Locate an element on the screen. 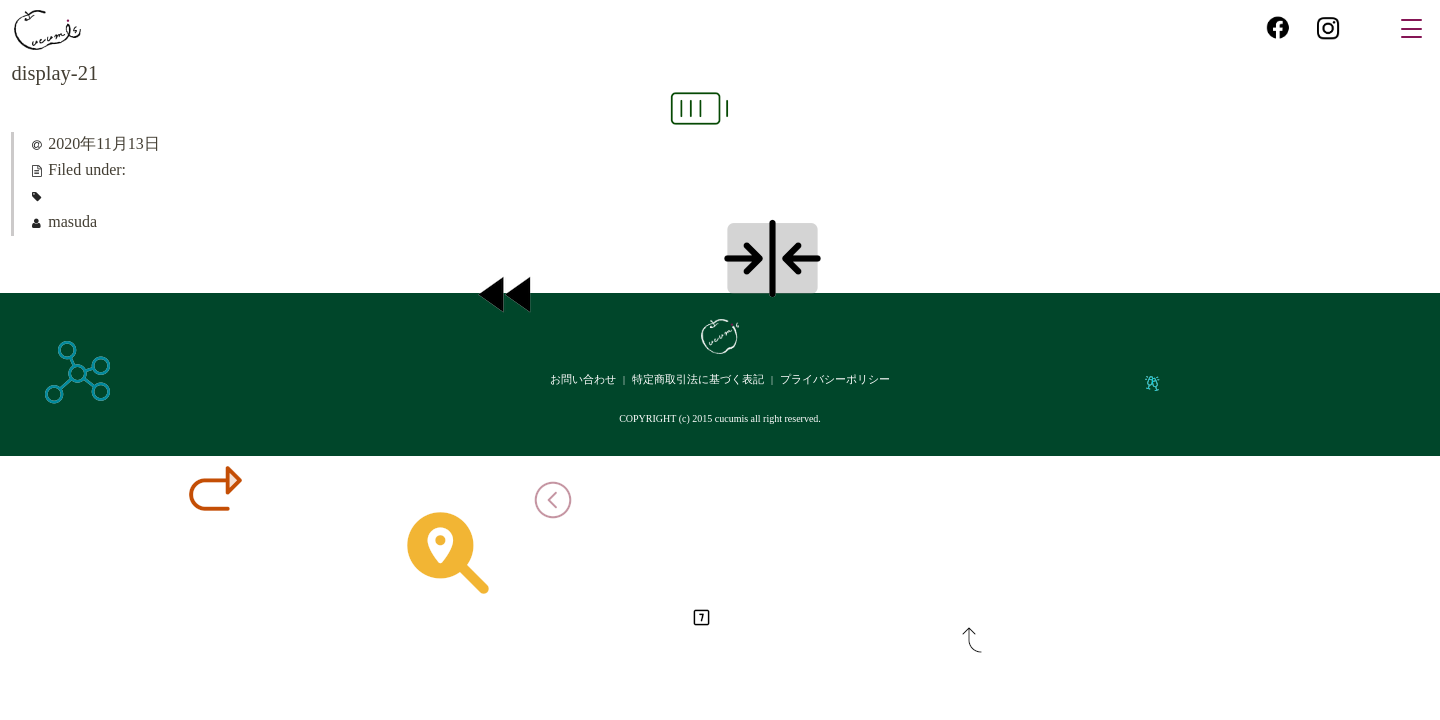 The width and height of the screenshot is (1440, 720). collapse or minimize a panel horizontally is located at coordinates (772, 258).